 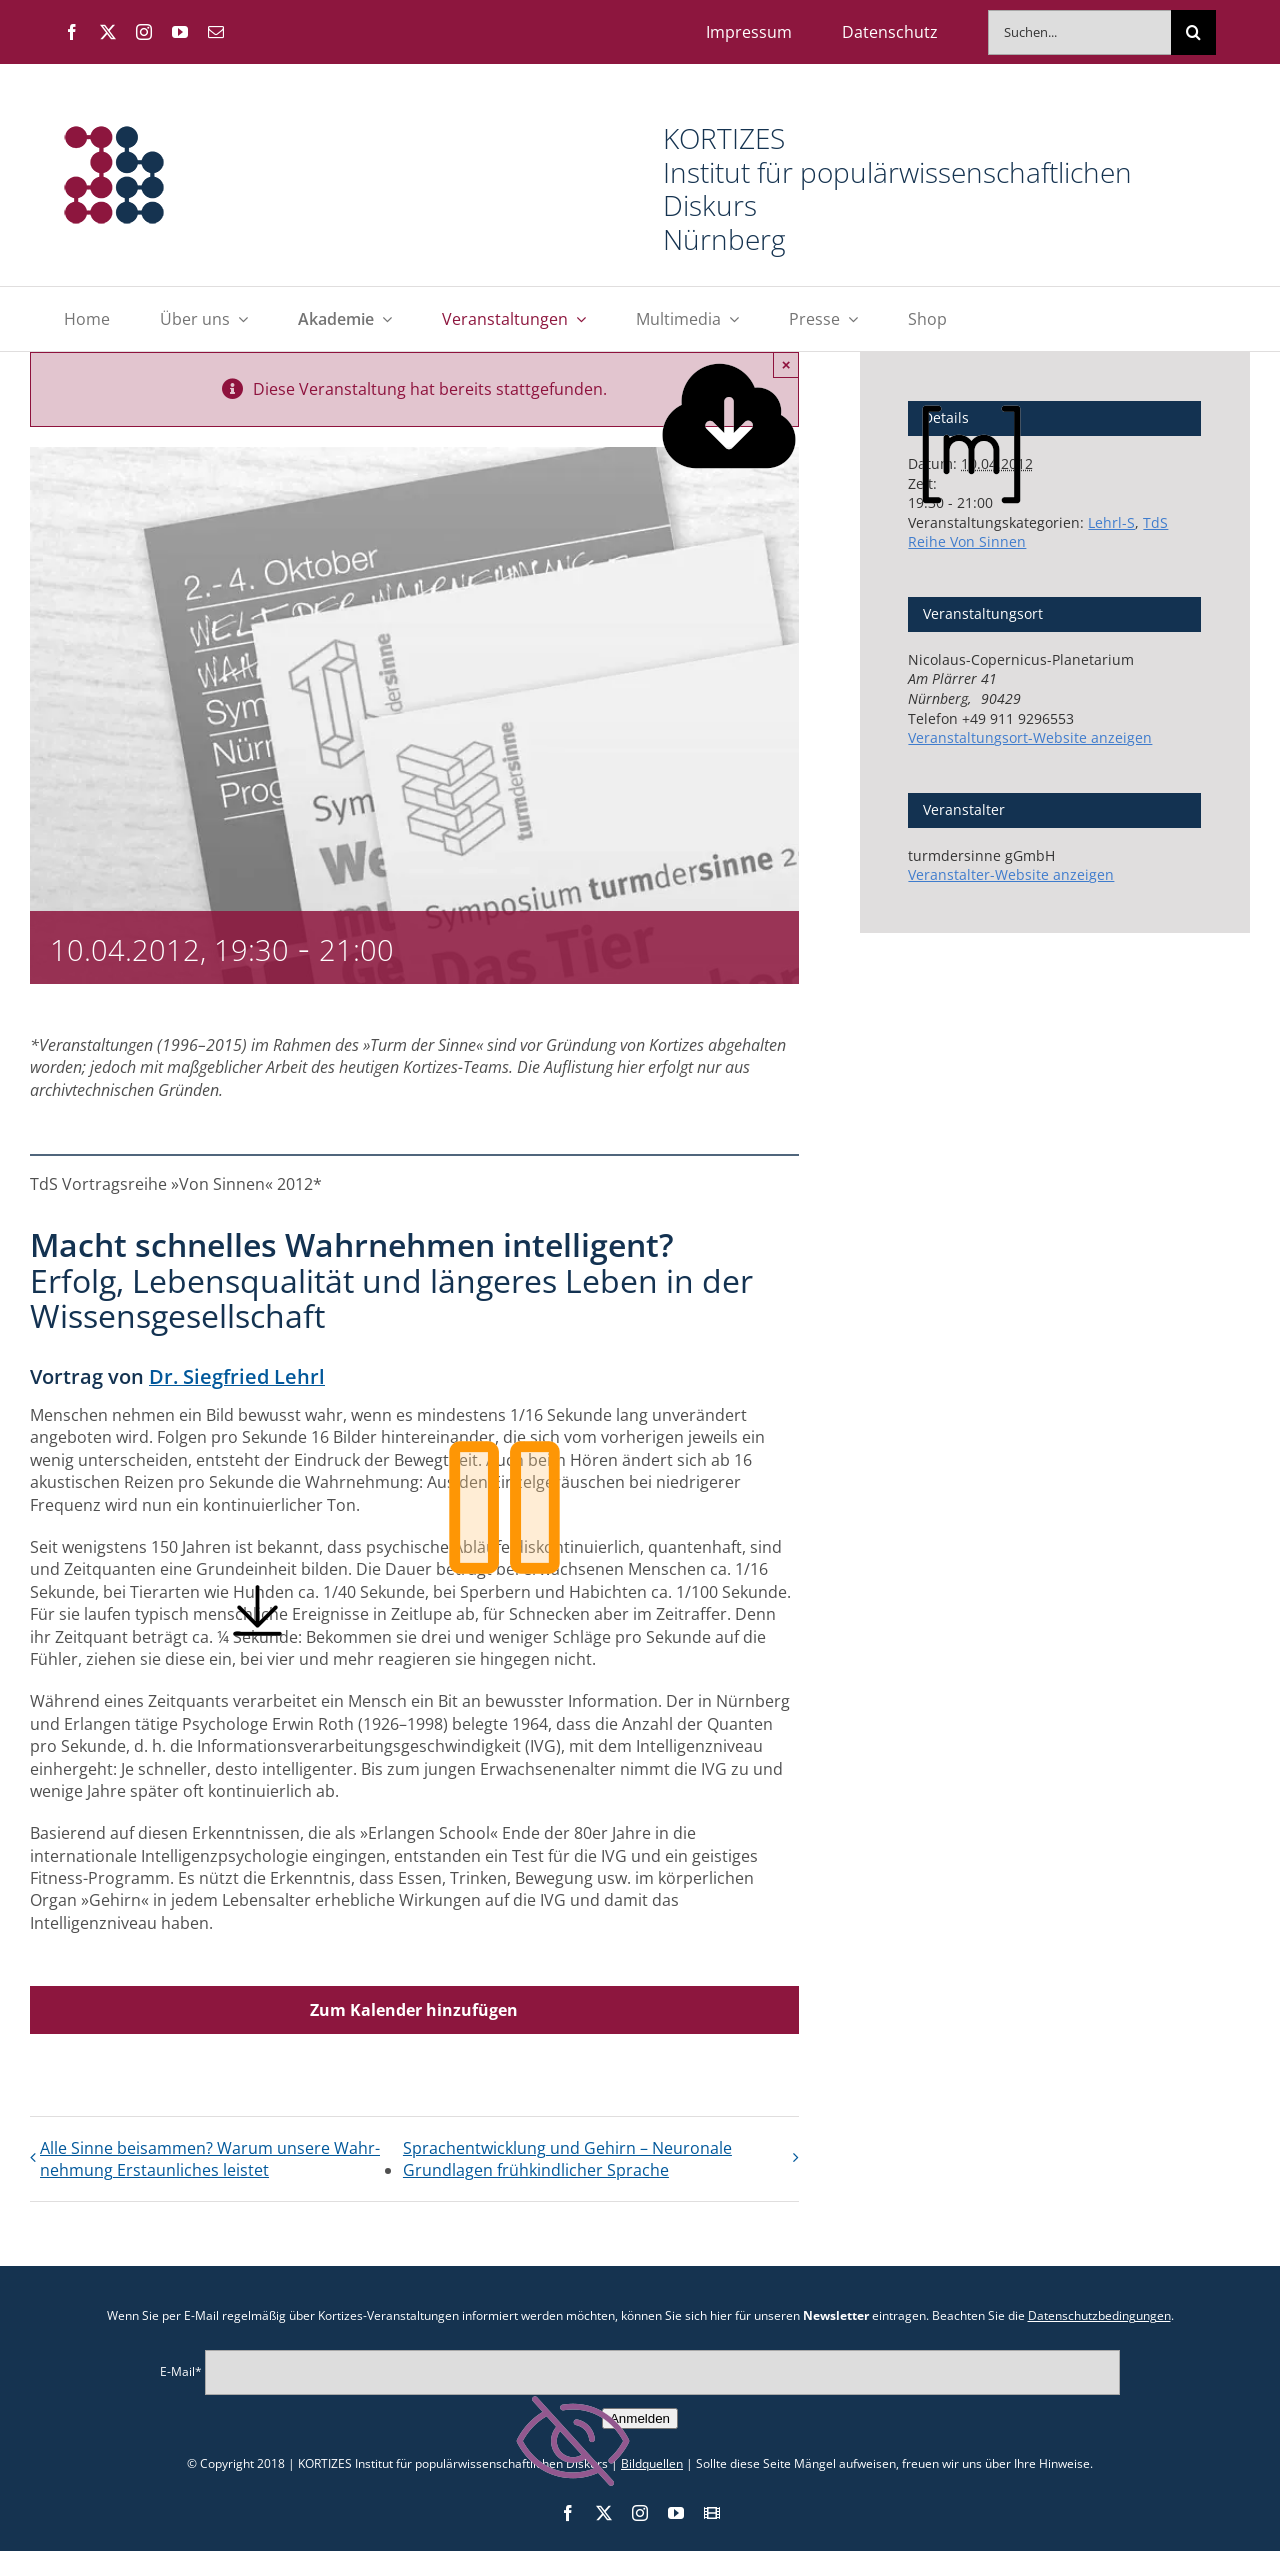 What do you see at coordinates (257, 1611) in the screenshot?
I see `download a file` at bounding box center [257, 1611].